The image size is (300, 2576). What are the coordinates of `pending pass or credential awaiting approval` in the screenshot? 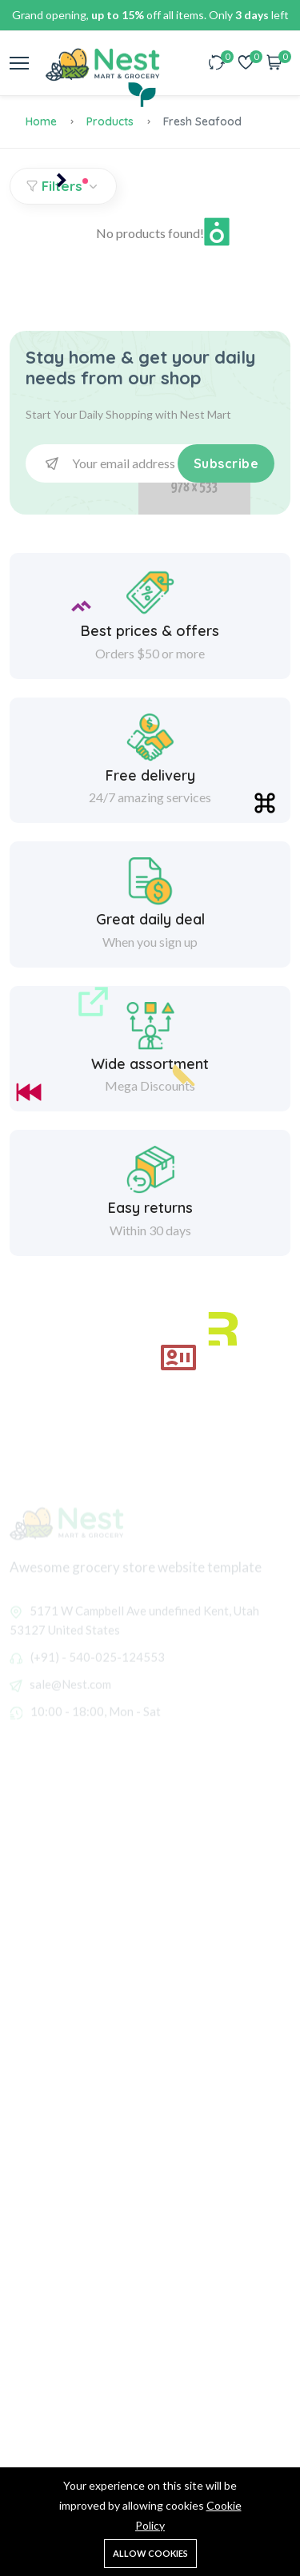 It's located at (178, 1358).